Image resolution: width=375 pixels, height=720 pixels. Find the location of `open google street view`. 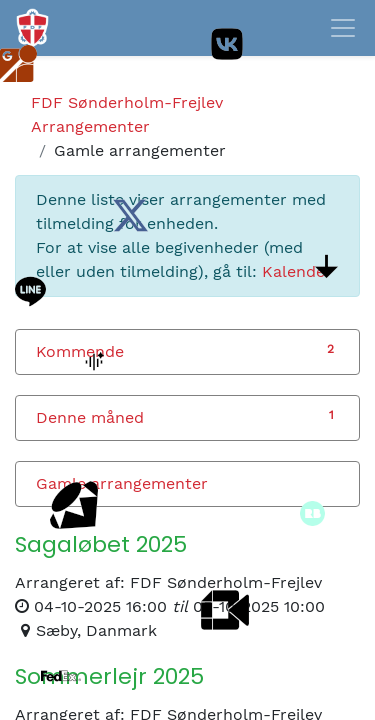

open google street view is located at coordinates (18, 63).